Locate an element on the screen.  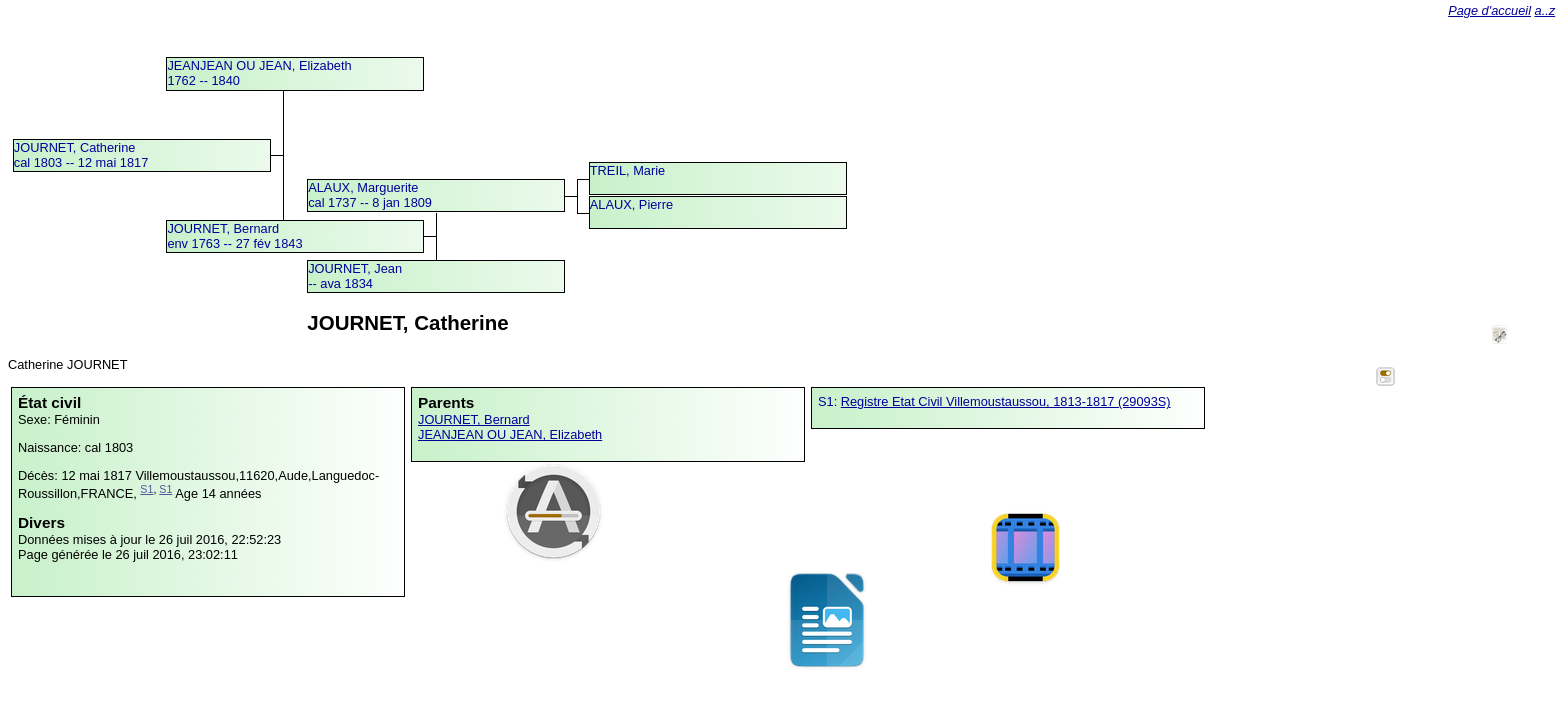
open video trimmer app is located at coordinates (1025, 547).